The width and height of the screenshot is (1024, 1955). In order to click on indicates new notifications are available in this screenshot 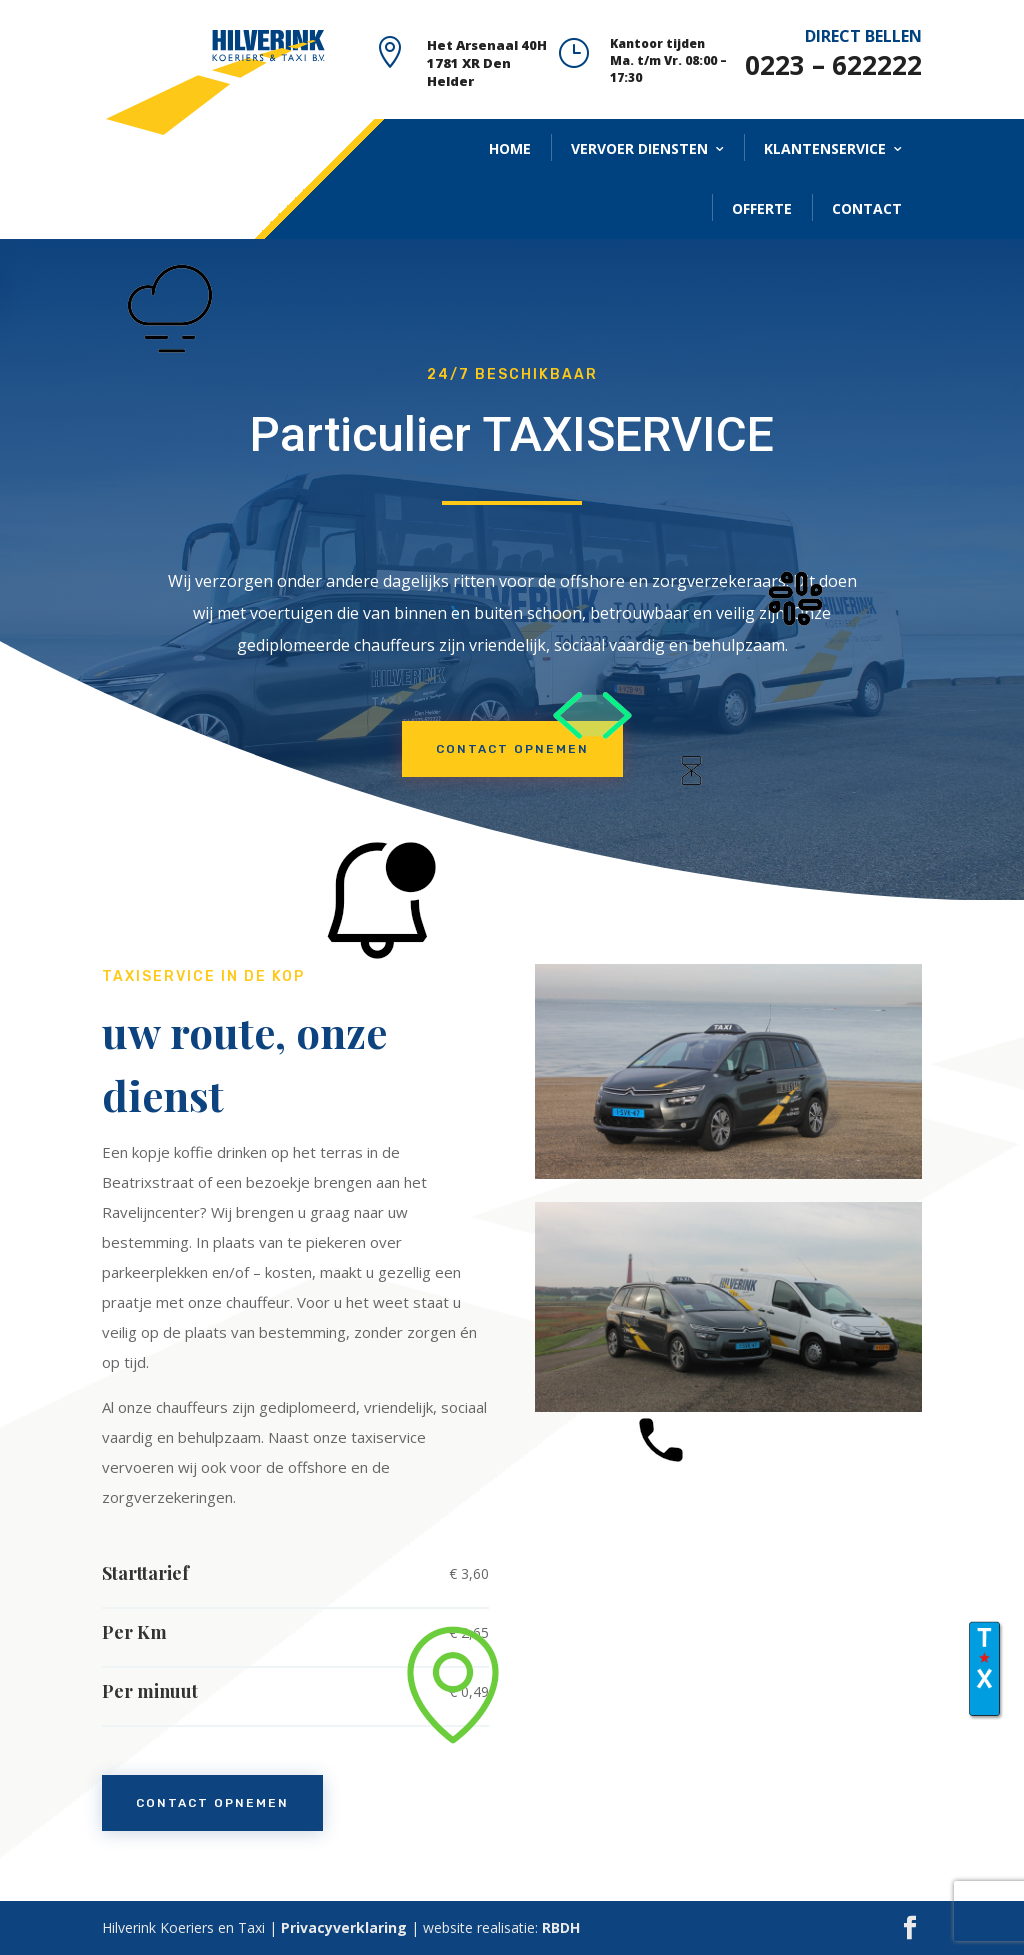, I will do `click(377, 900)`.